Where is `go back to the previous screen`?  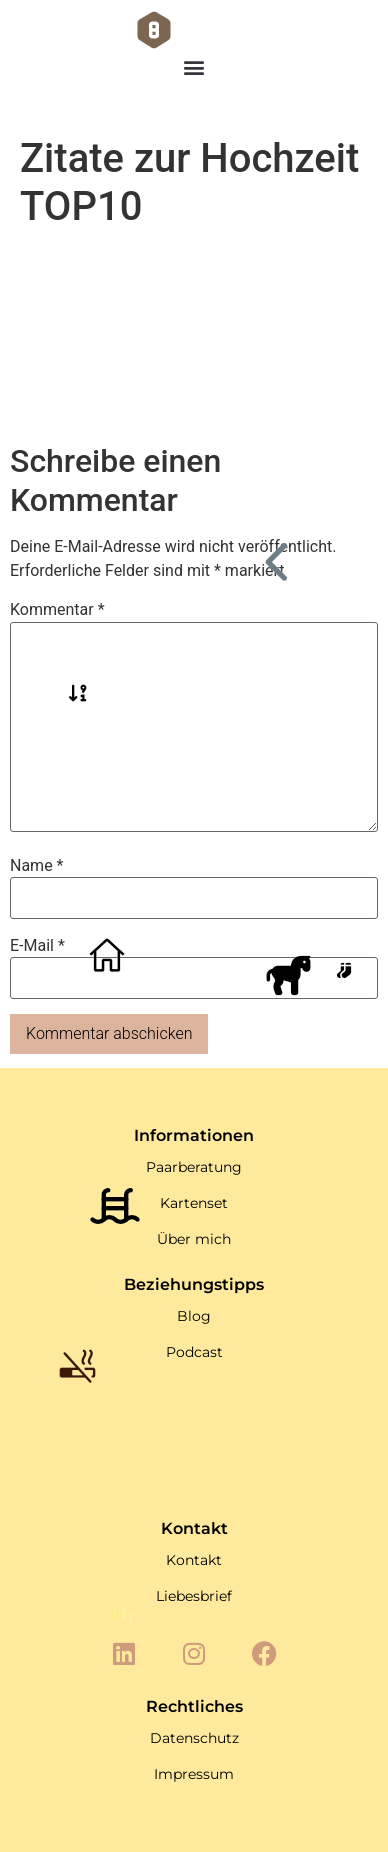 go back to the previous screen is located at coordinates (279, 562).